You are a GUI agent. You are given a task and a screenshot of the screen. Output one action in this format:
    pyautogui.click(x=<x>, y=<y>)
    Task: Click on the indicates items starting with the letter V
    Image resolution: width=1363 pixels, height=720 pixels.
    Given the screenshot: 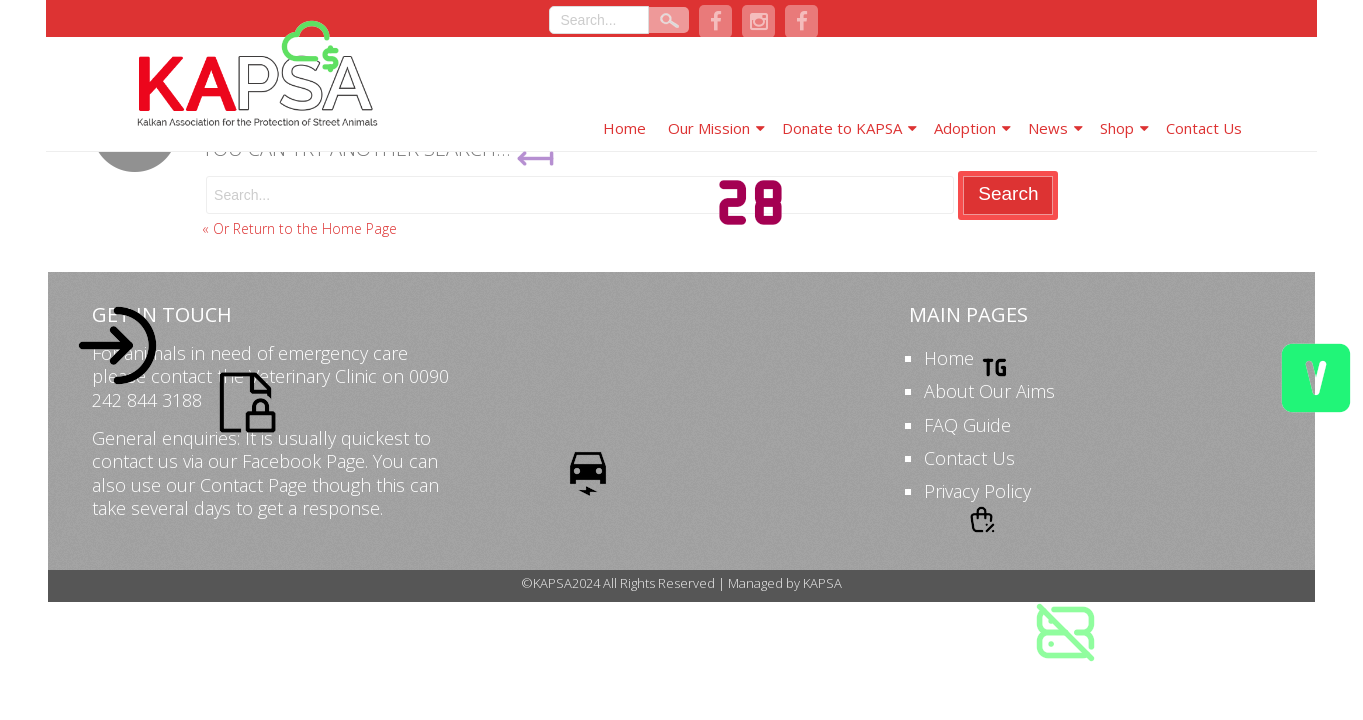 What is the action you would take?
    pyautogui.click(x=1316, y=378)
    